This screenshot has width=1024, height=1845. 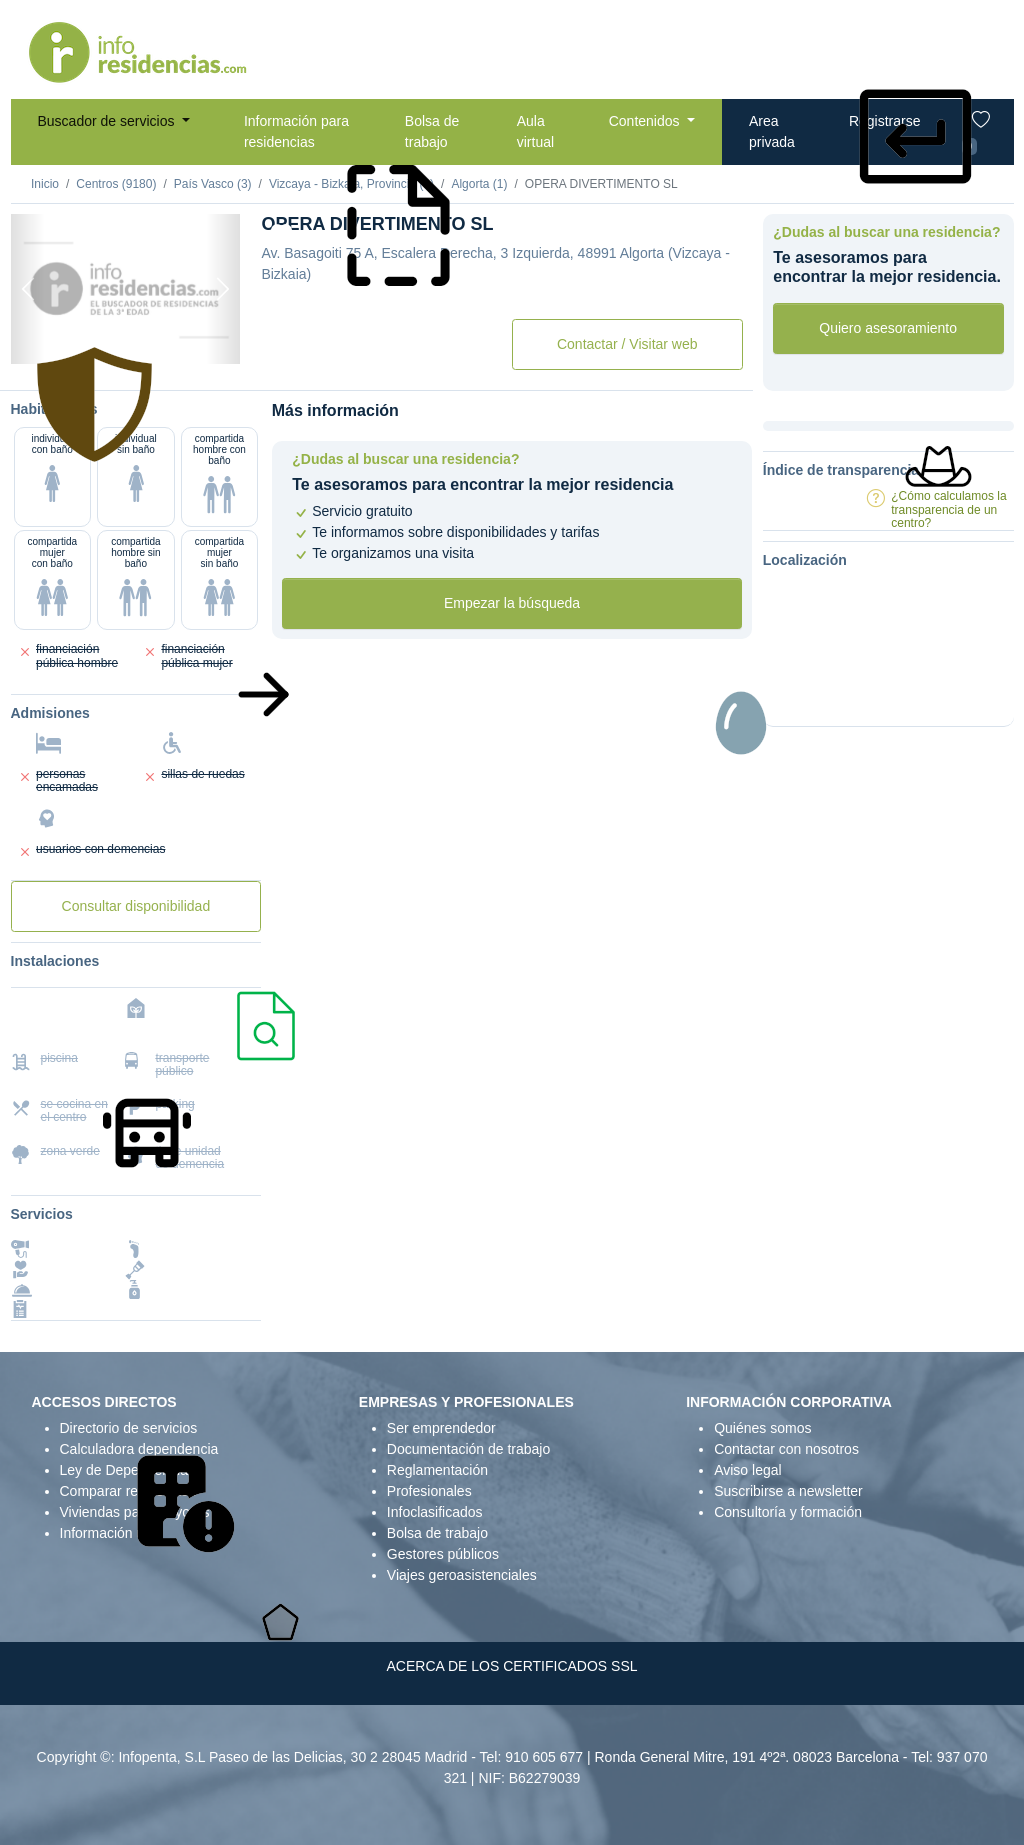 What do you see at coordinates (280, 1623) in the screenshot?
I see `a pentagon shape indicator` at bounding box center [280, 1623].